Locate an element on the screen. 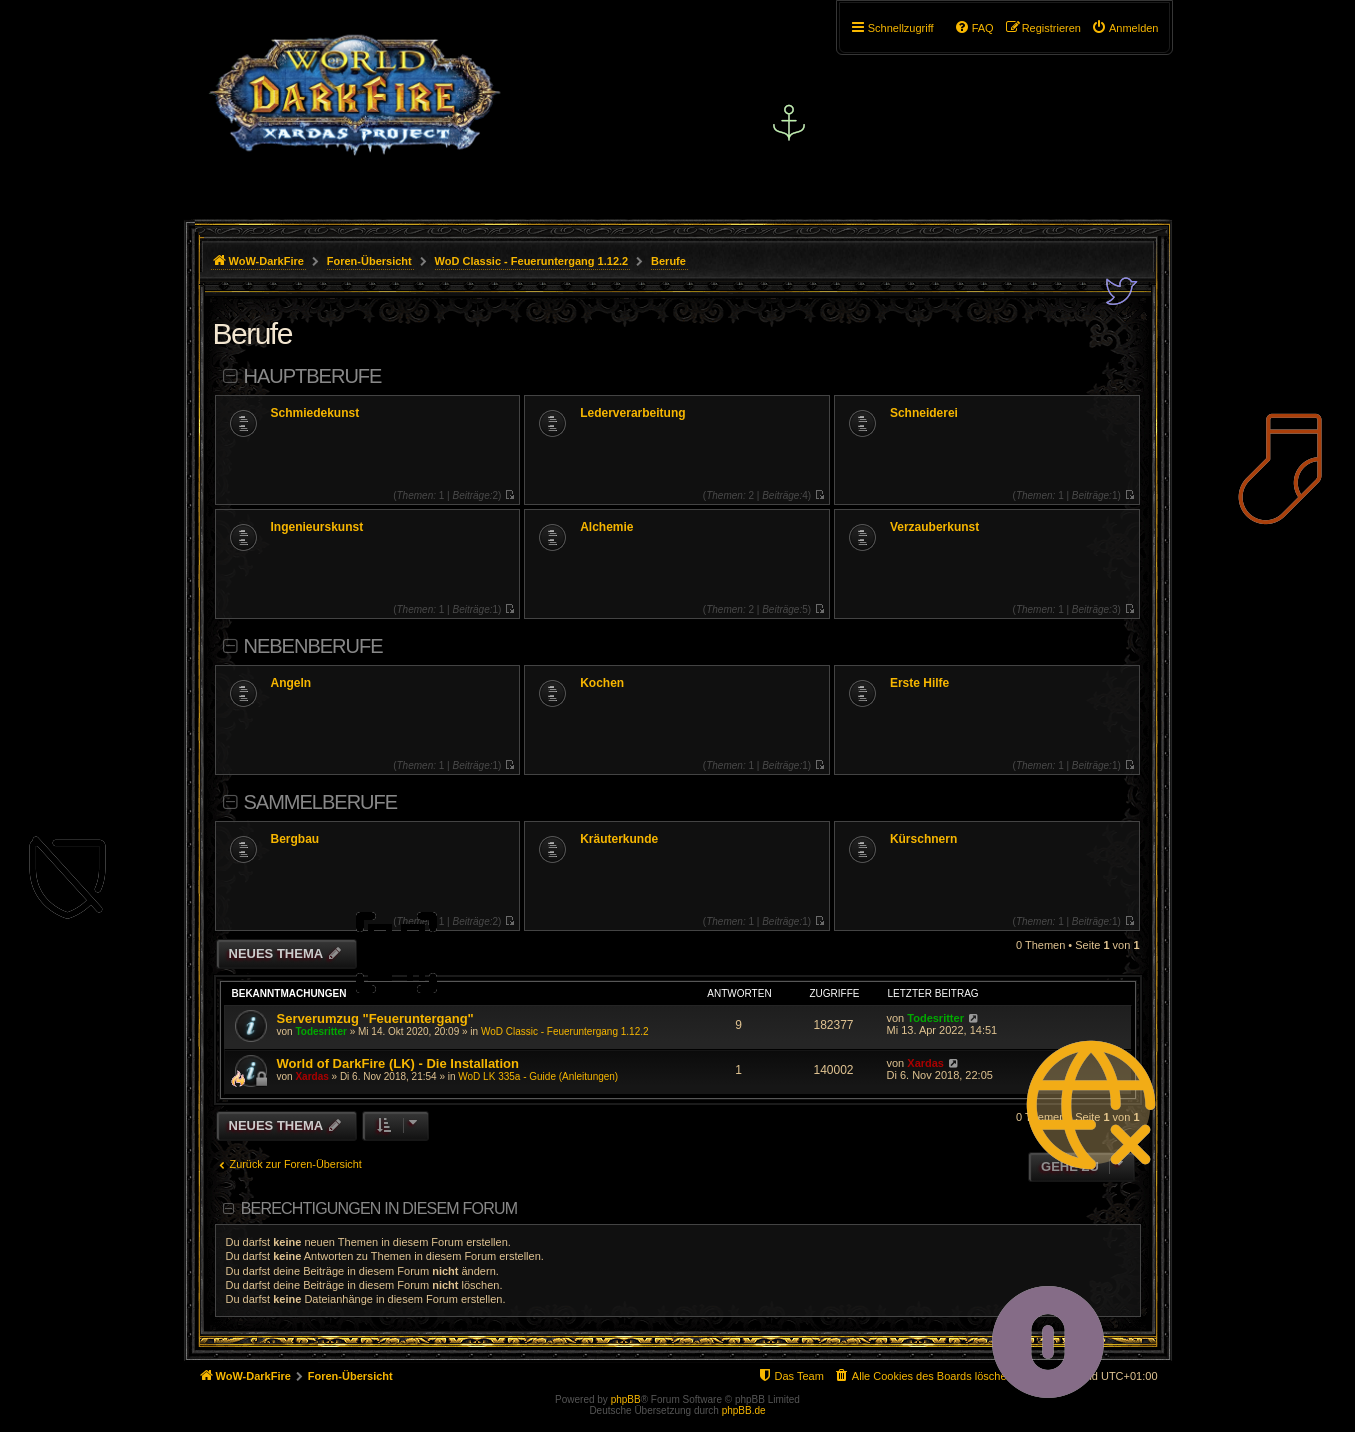  disable internet or web access is located at coordinates (1091, 1105).